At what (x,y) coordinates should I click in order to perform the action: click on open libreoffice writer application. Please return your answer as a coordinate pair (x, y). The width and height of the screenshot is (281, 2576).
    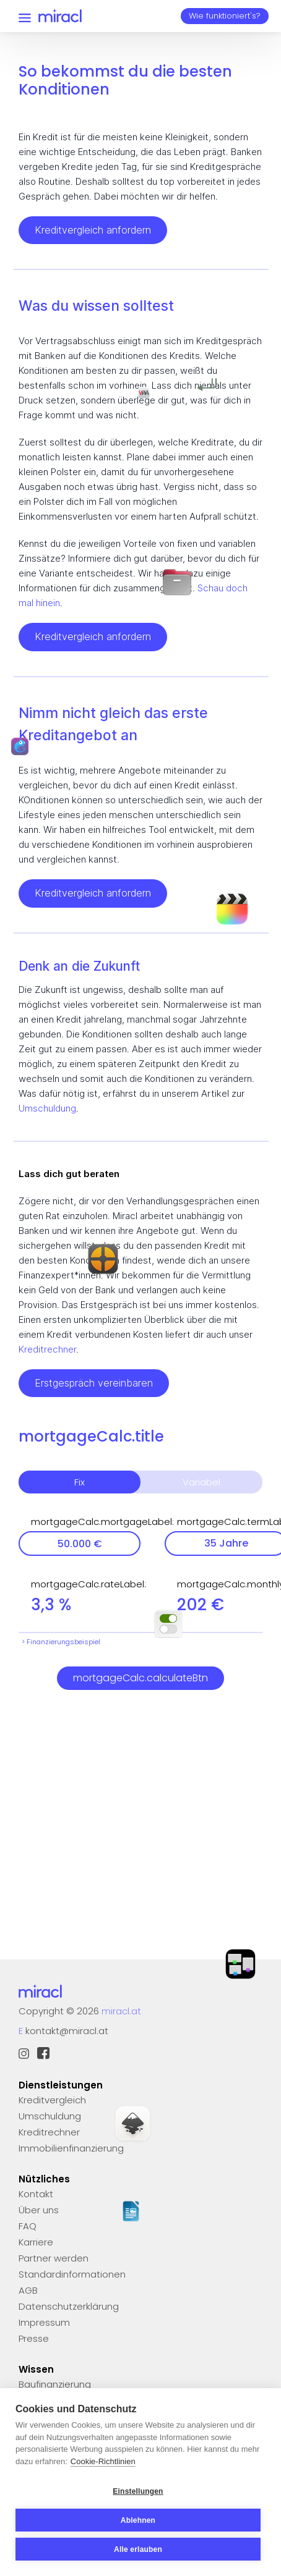
    Looking at the image, I should click on (131, 2211).